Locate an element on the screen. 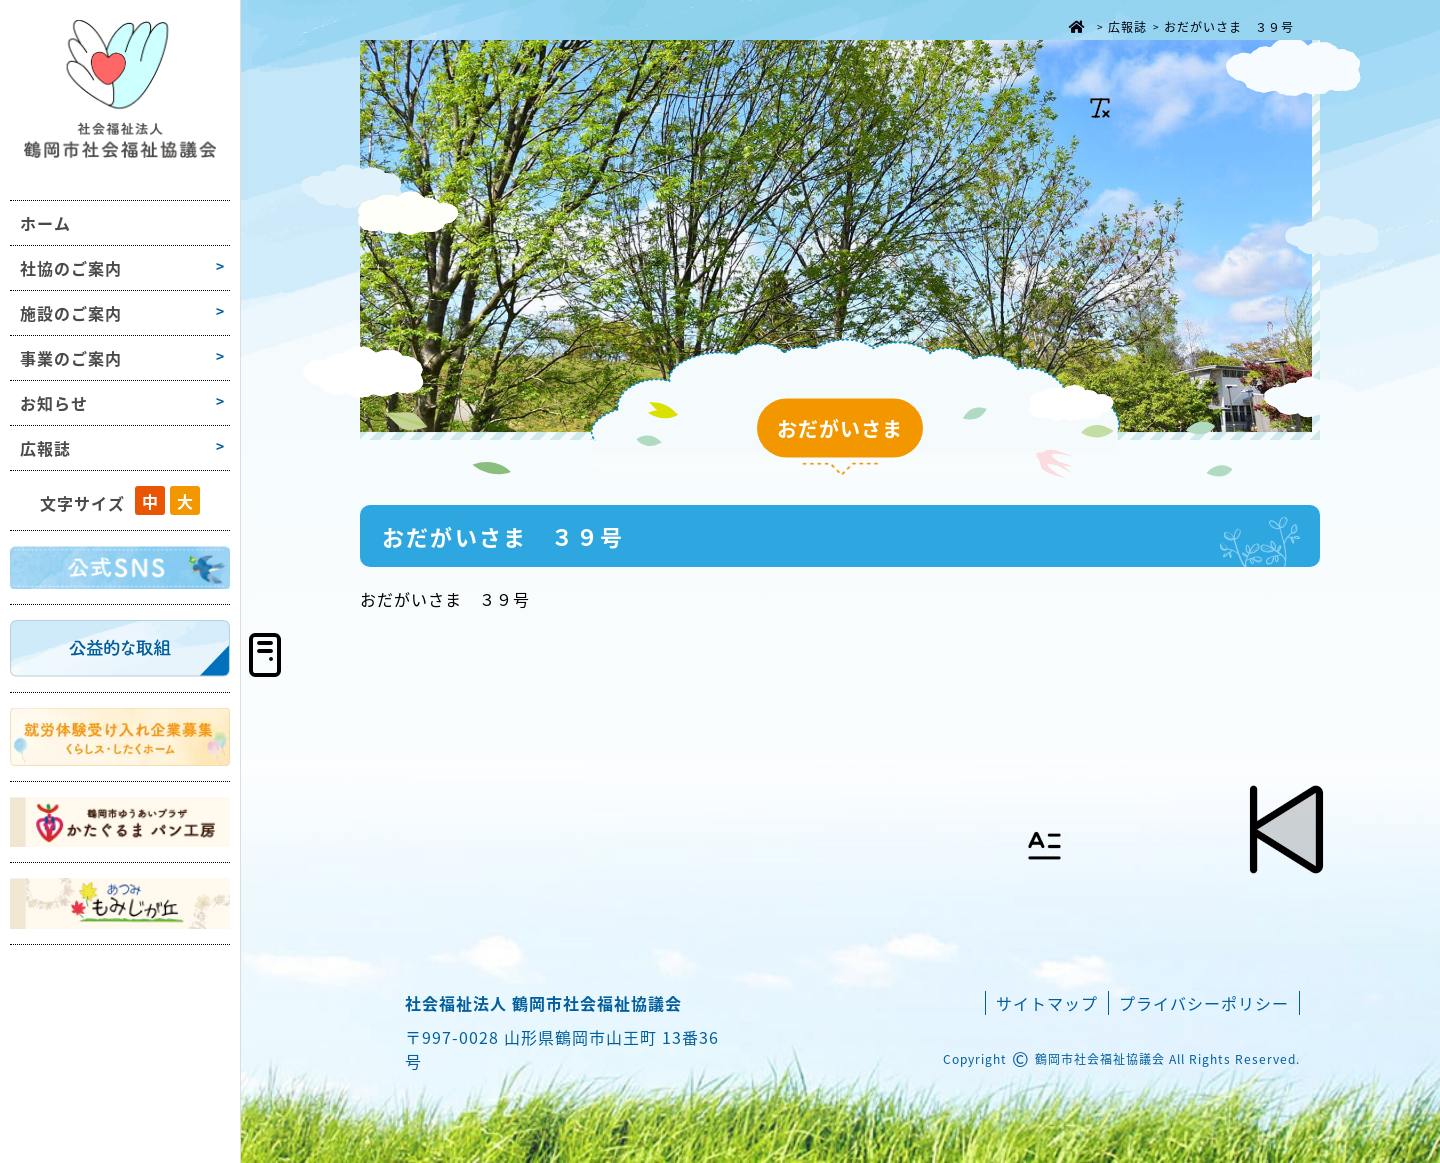 The width and height of the screenshot is (1440, 1163). clear text formatting is located at coordinates (1100, 108).